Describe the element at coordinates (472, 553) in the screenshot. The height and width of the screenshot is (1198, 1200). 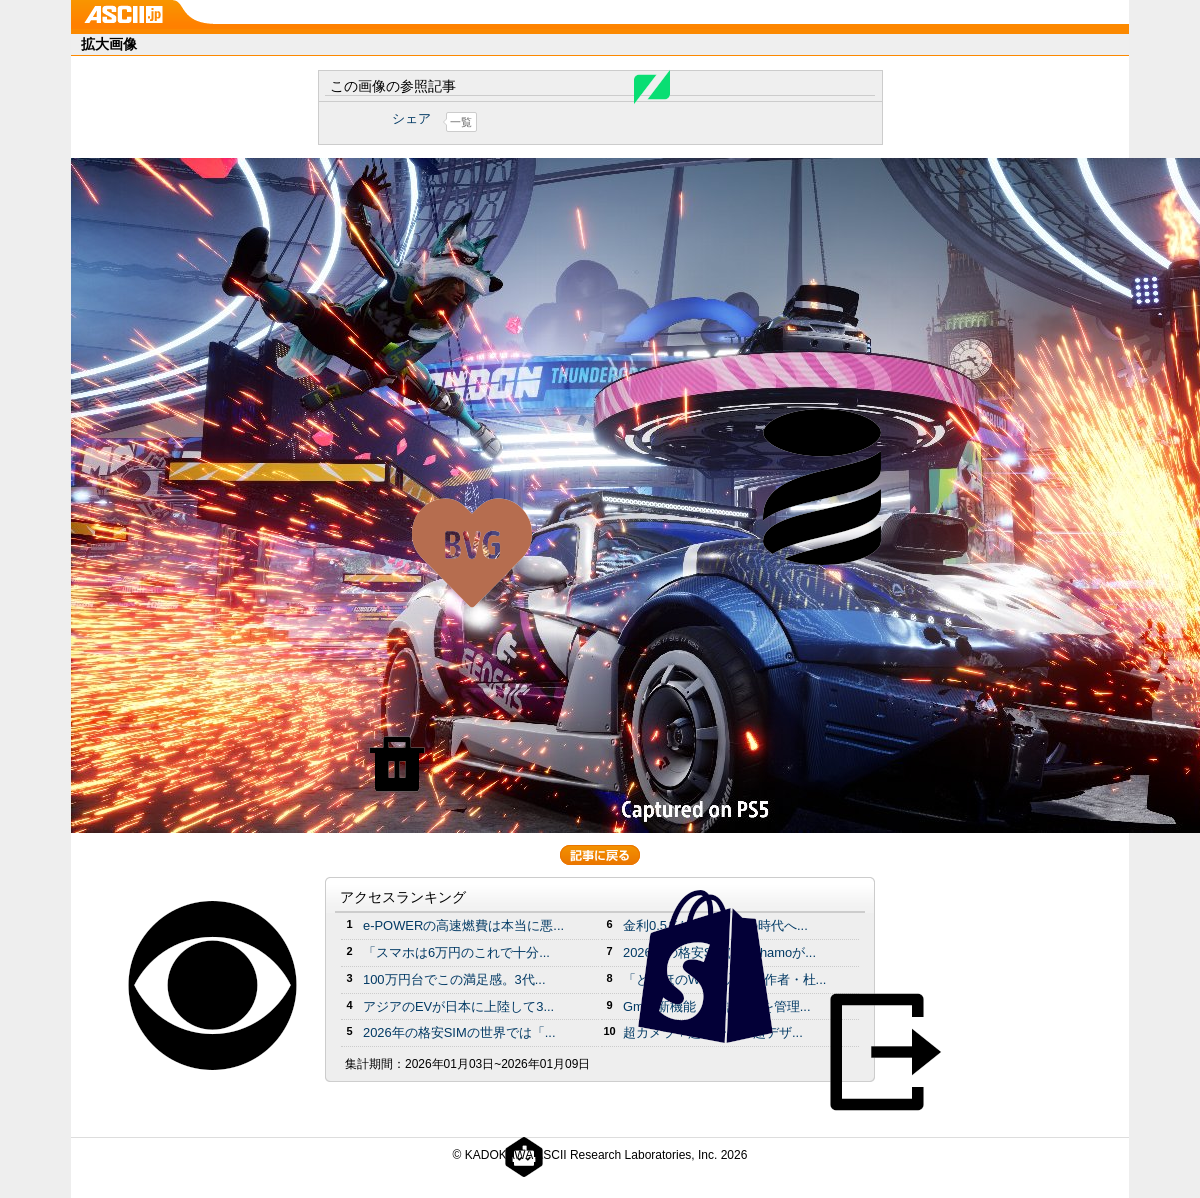
I see `BVG (Berlin public transit) app or service` at that location.